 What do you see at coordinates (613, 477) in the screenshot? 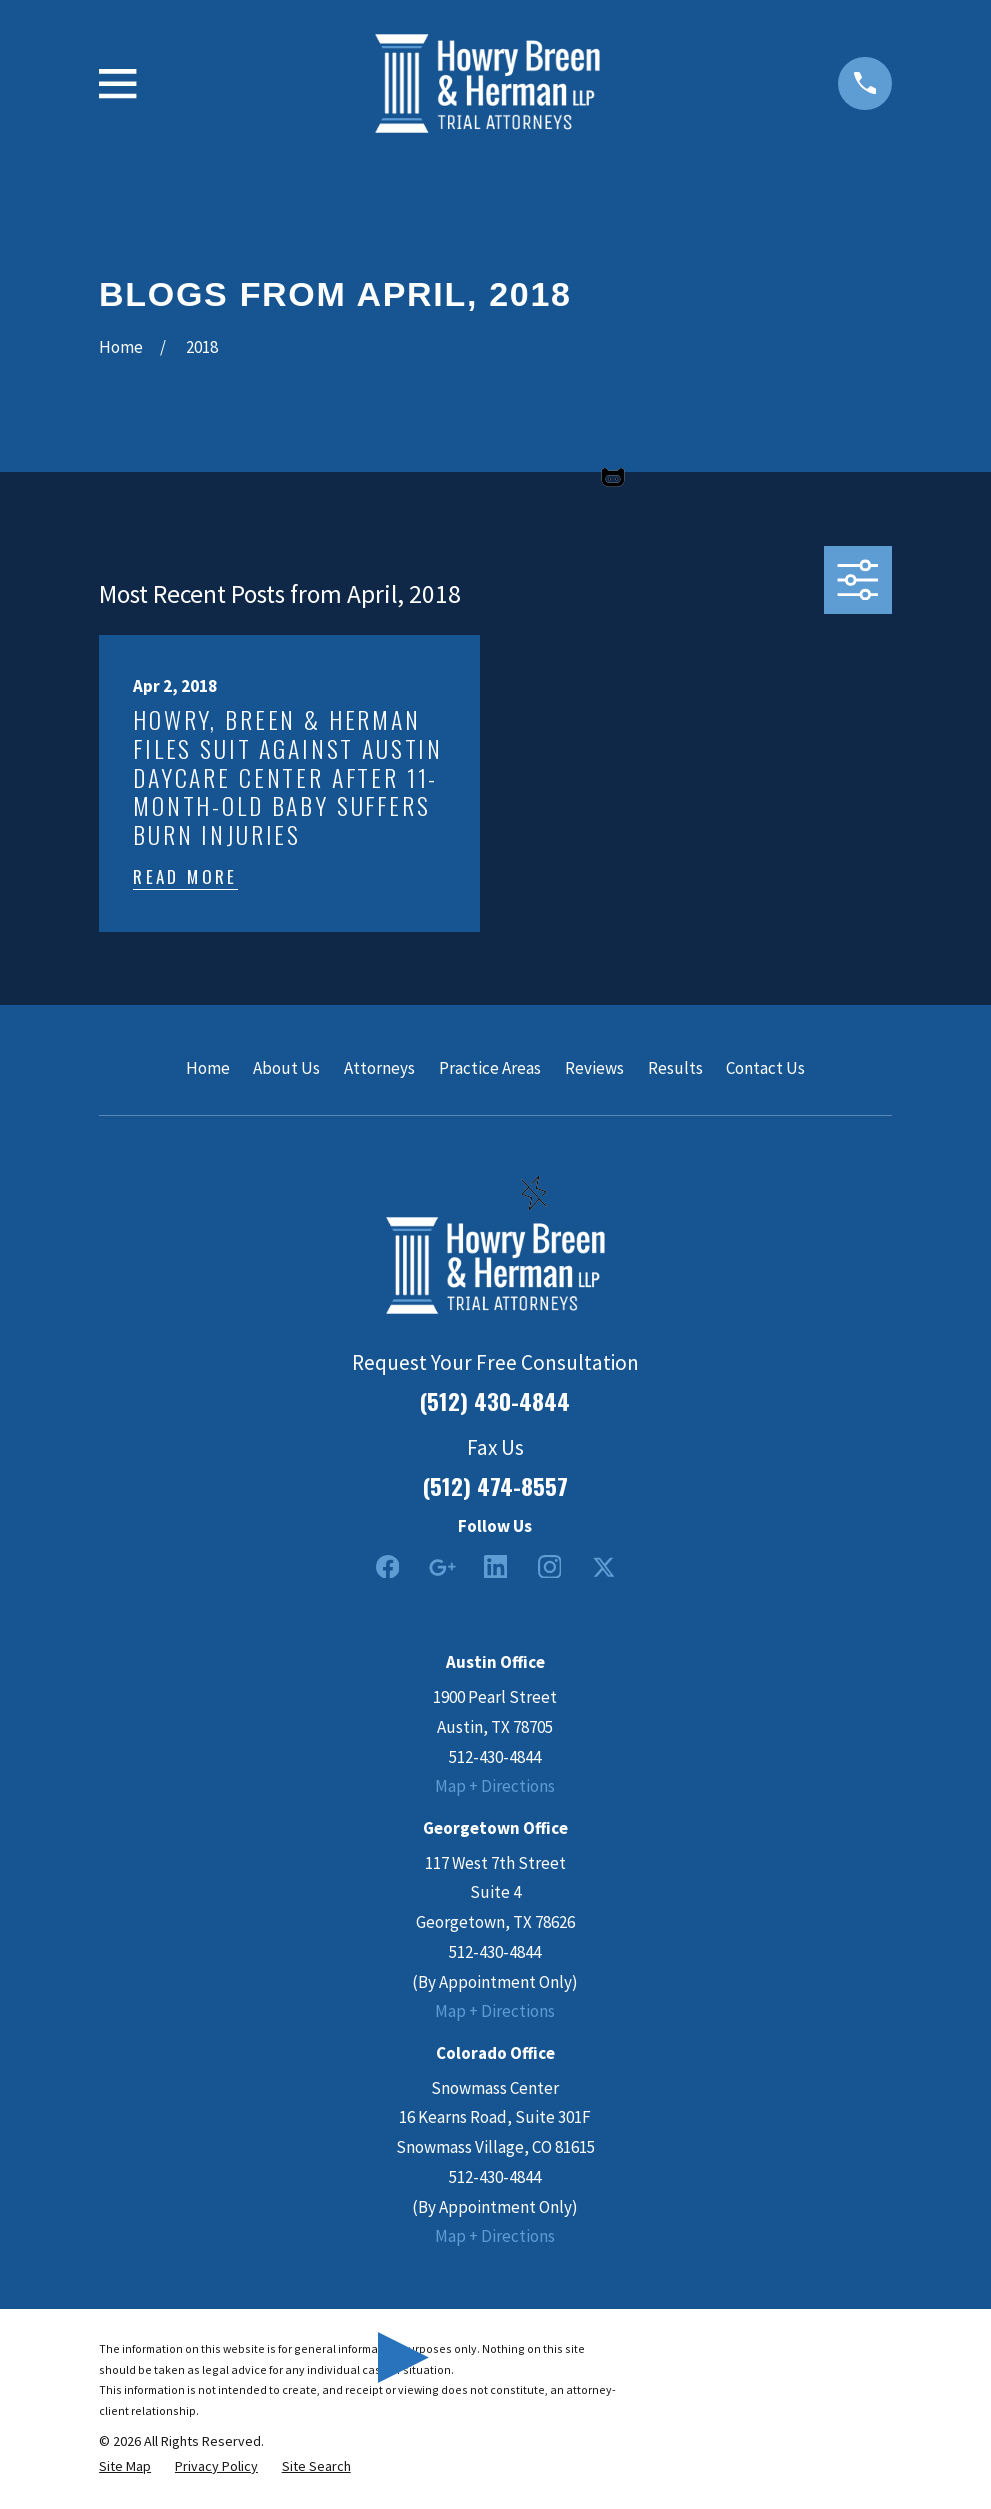
I see `finn the human character icon from adventure time` at bounding box center [613, 477].